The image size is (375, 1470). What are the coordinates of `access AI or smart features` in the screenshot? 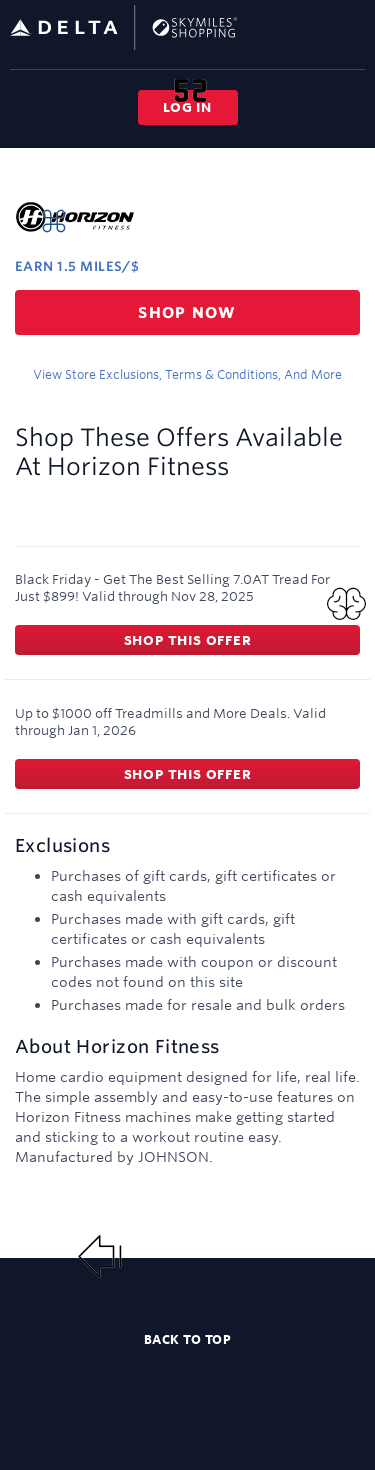 It's located at (346, 604).